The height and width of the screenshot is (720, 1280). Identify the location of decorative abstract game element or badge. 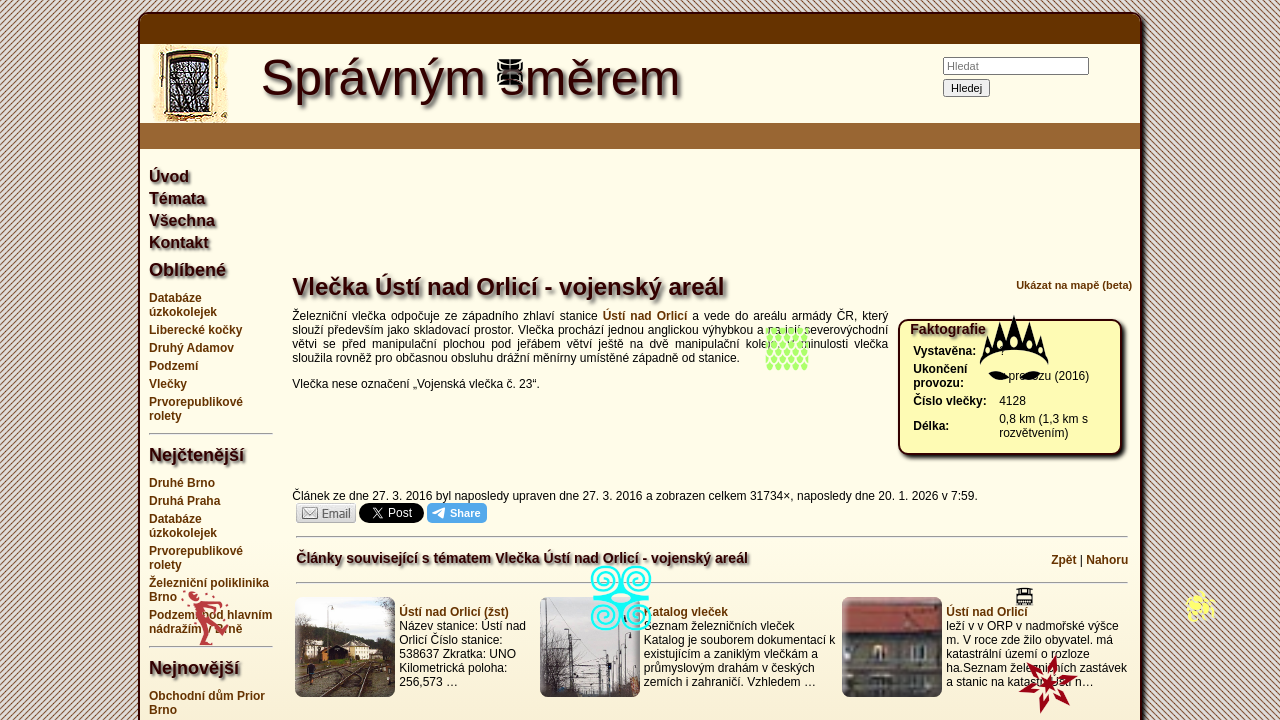
(510, 72).